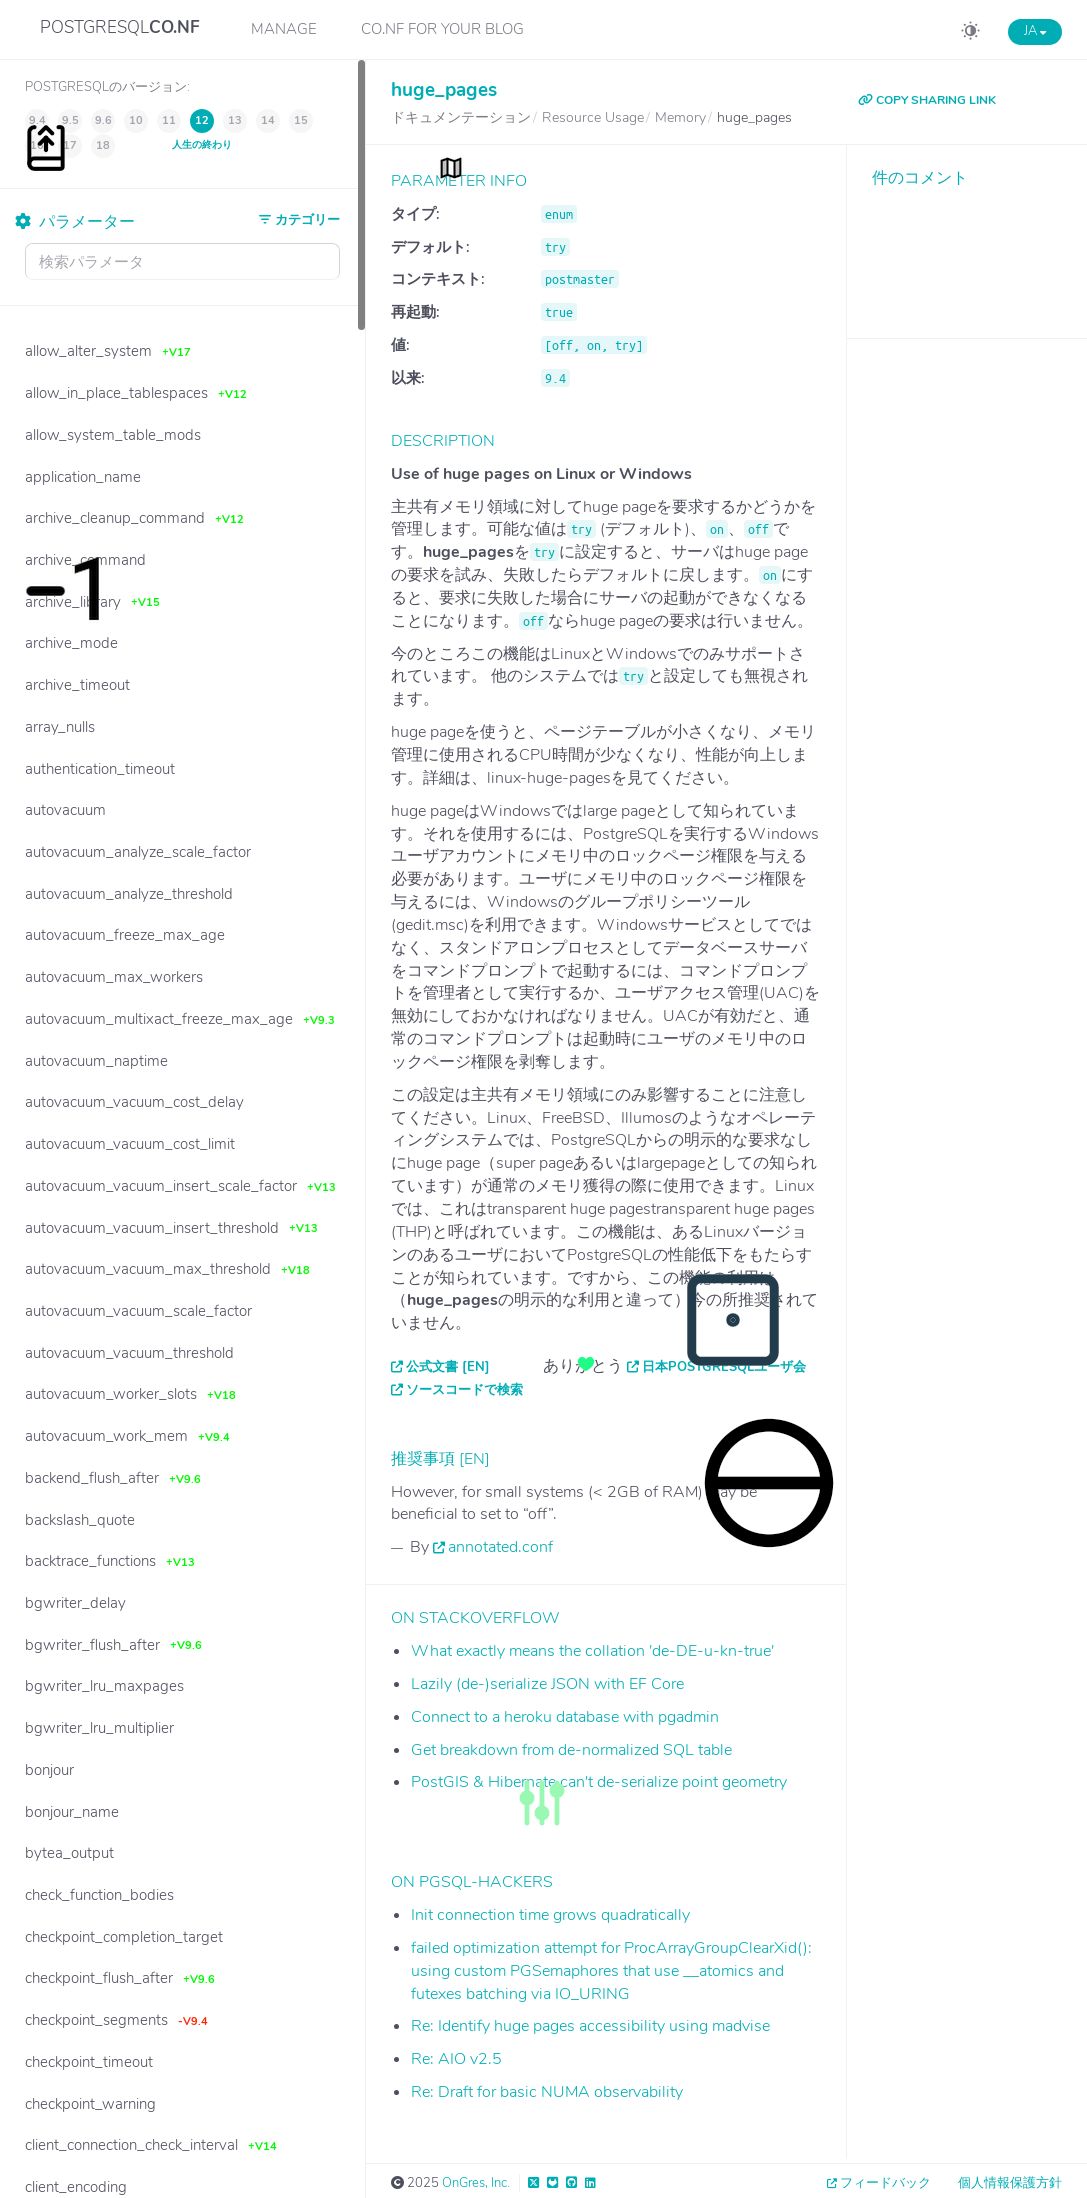  Describe the element at coordinates (542, 1803) in the screenshot. I see `adjust settings or preferences` at that location.